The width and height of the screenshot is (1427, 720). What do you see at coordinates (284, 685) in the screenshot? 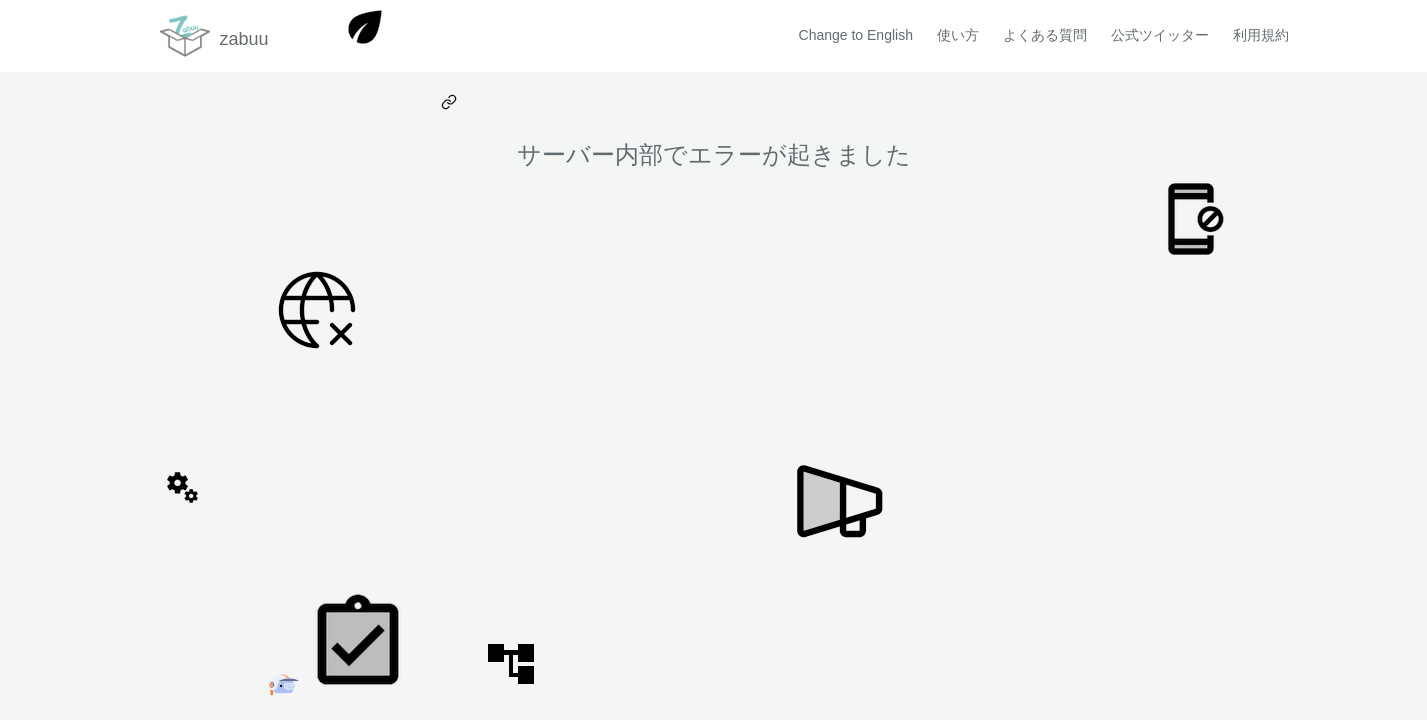
I see `discord early supporter badge` at bounding box center [284, 685].